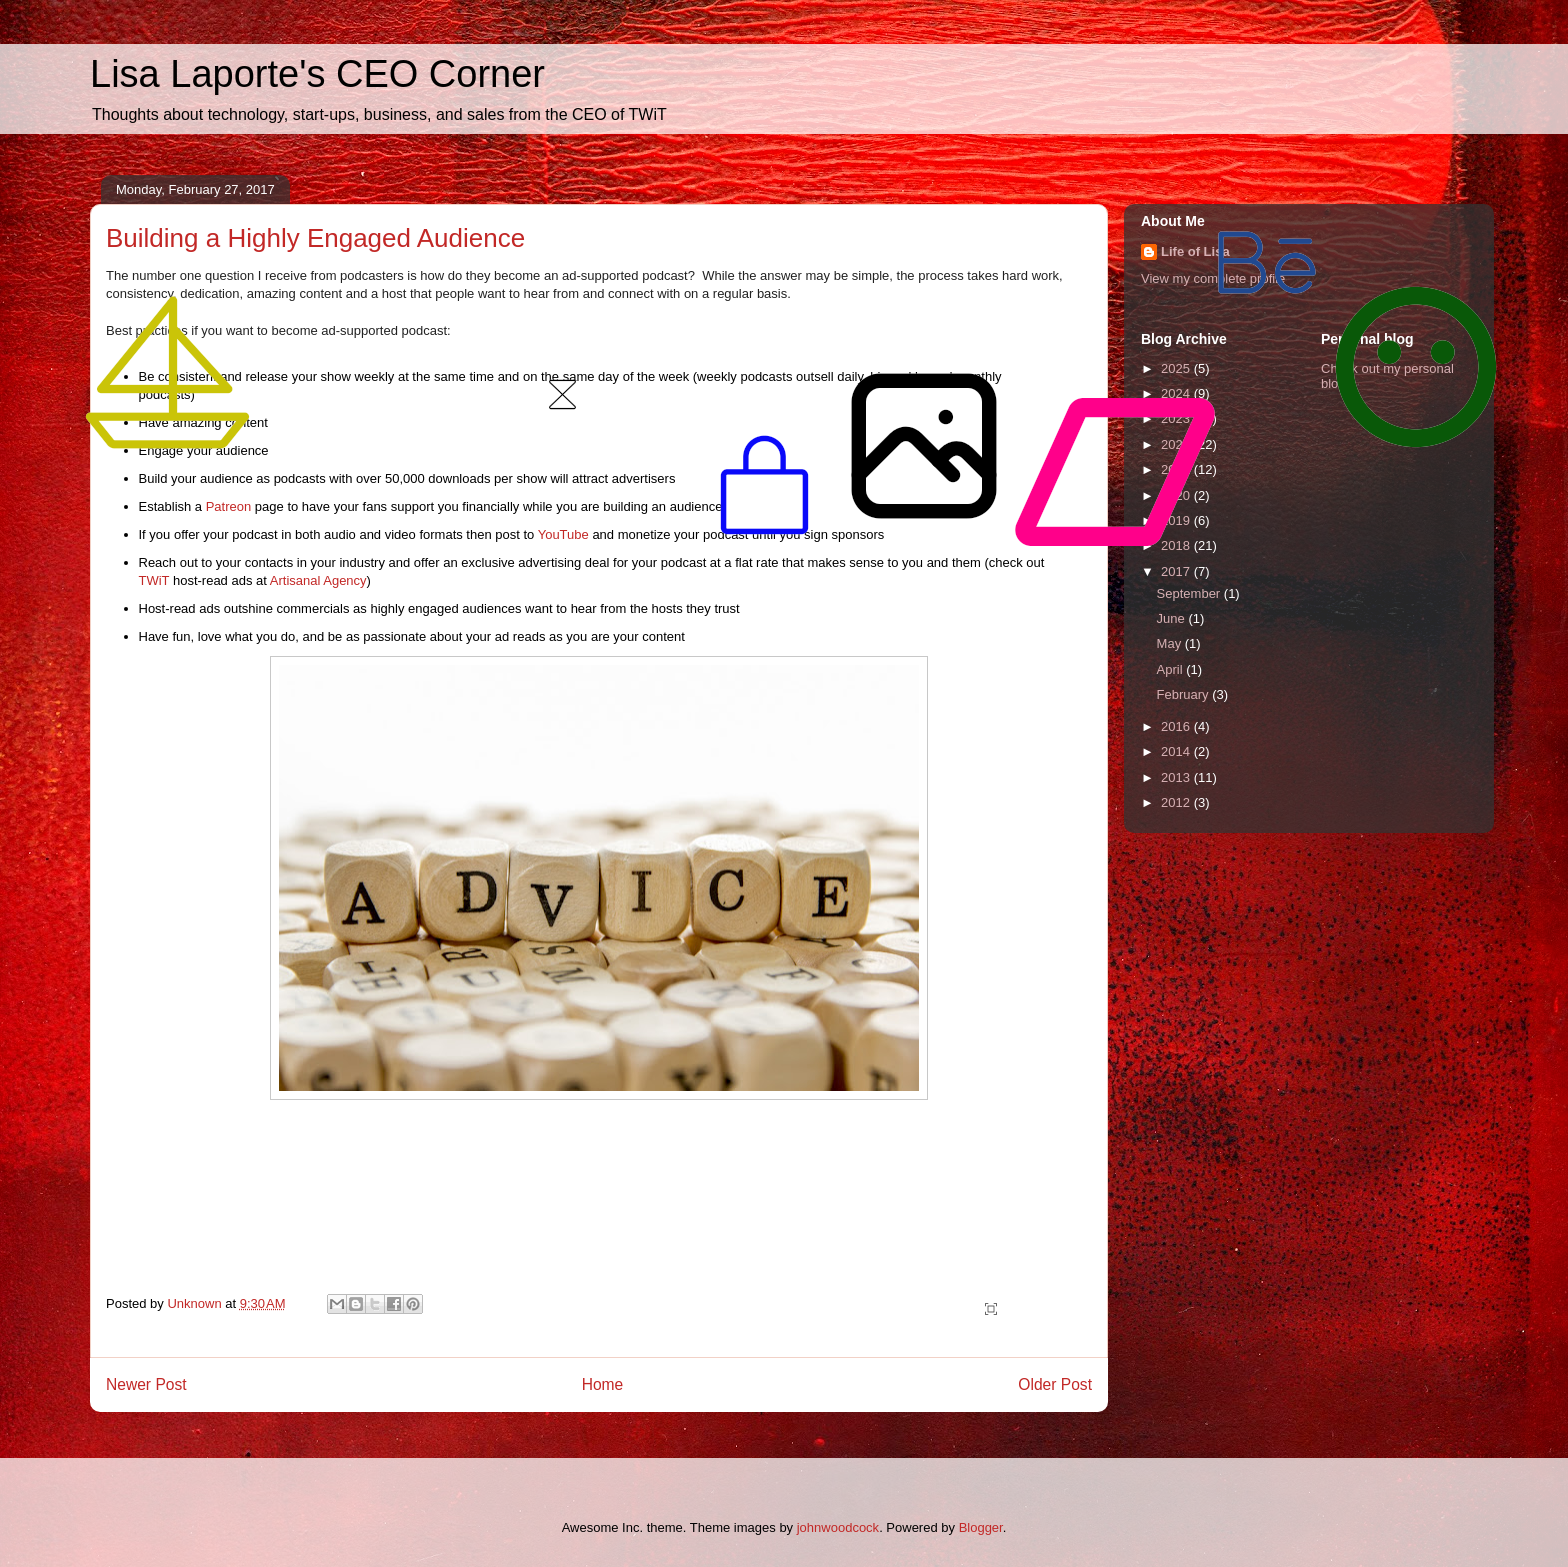  What do you see at coordinates (764, 490) in the screenshot?
I see `lock or secure this item` at bounding box center [764, 490].